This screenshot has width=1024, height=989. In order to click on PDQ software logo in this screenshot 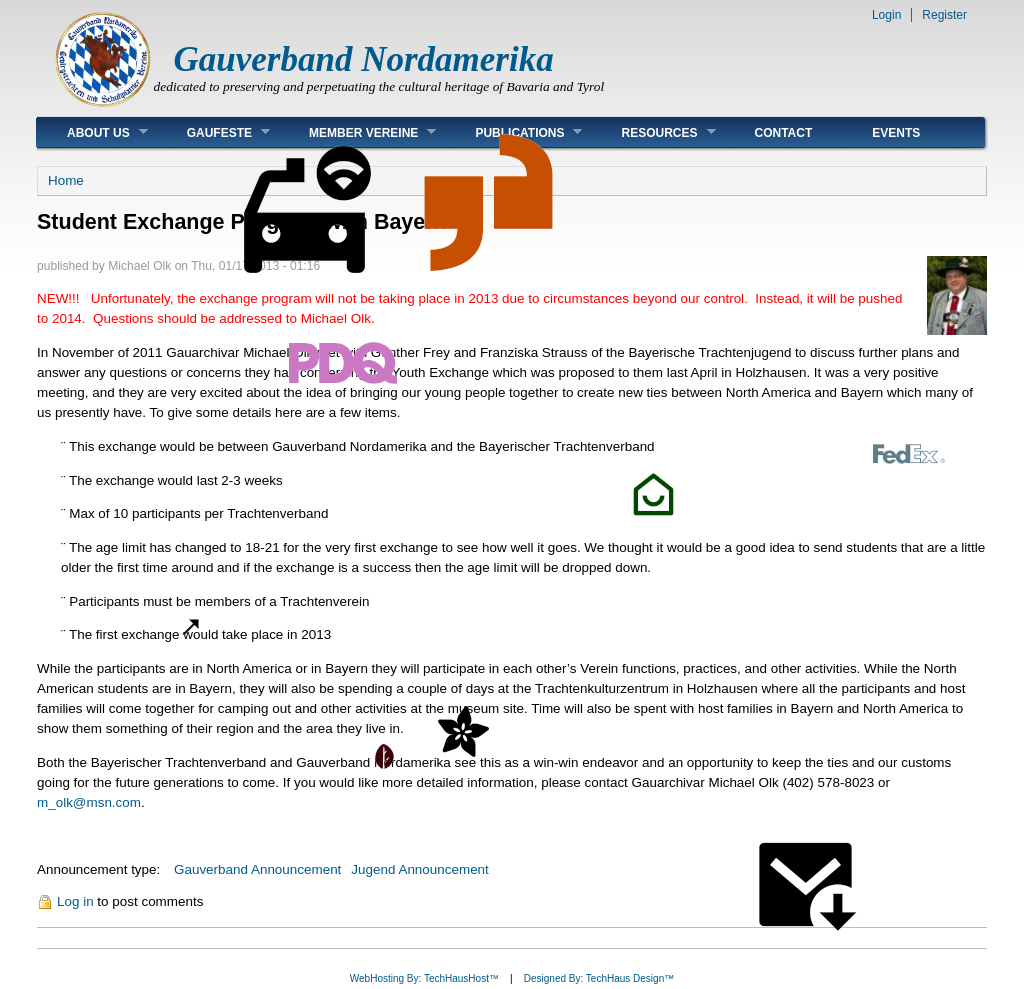, I will do `click(343, 363)`.